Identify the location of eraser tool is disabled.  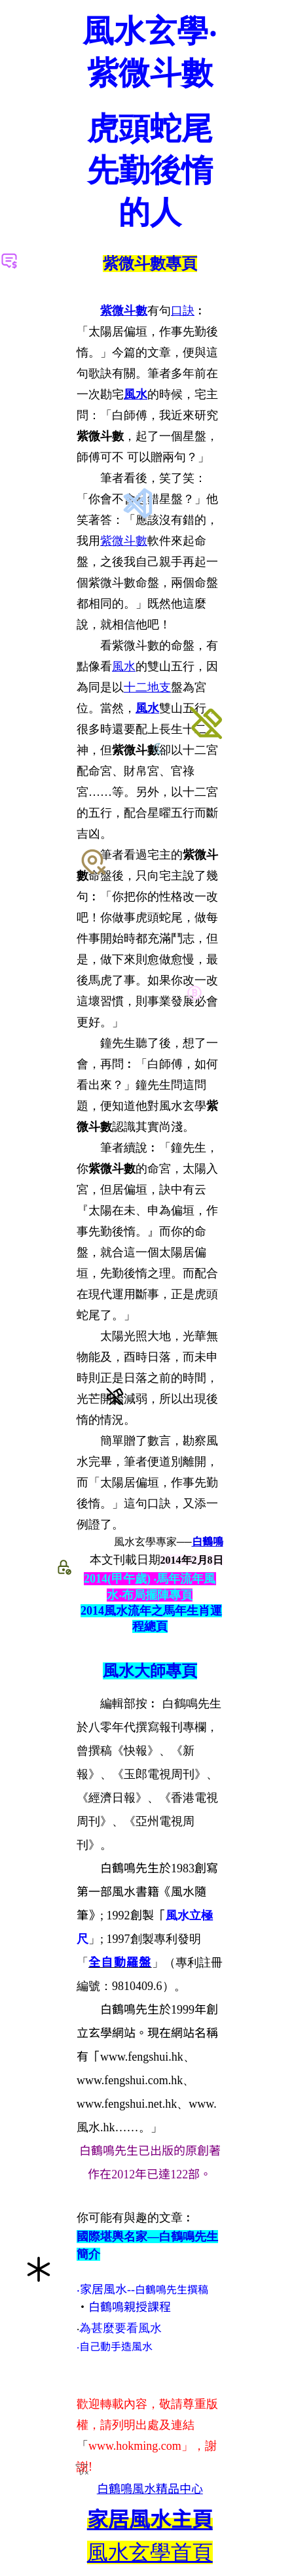
(206, 723).